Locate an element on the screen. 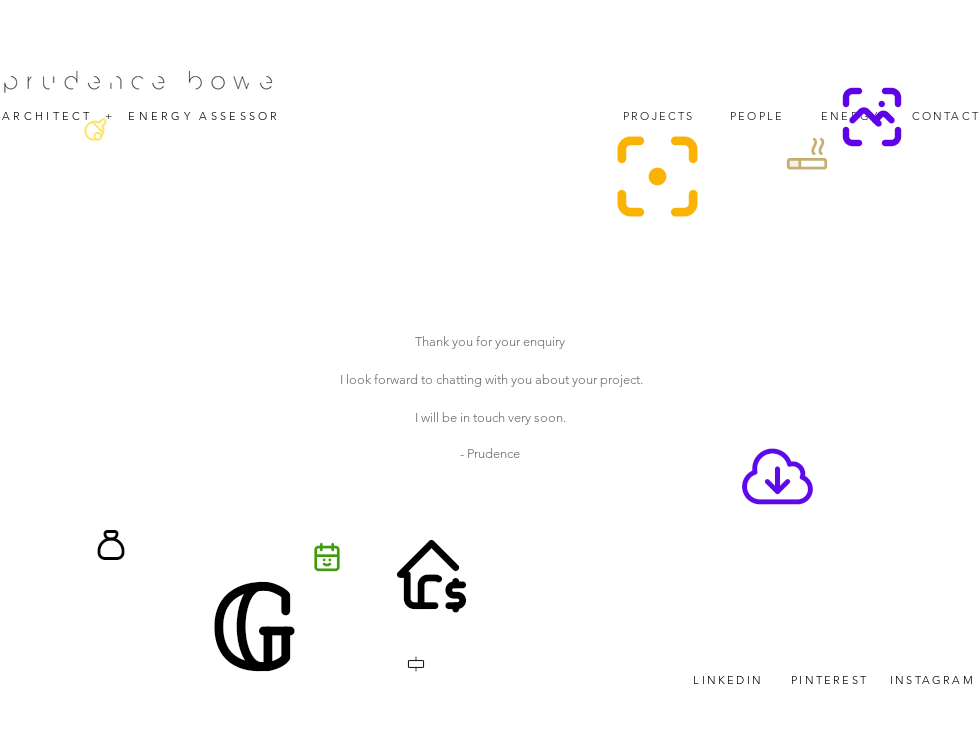 The image size is (980, 749). download from cloud storage is located at coordinates (777, 476).